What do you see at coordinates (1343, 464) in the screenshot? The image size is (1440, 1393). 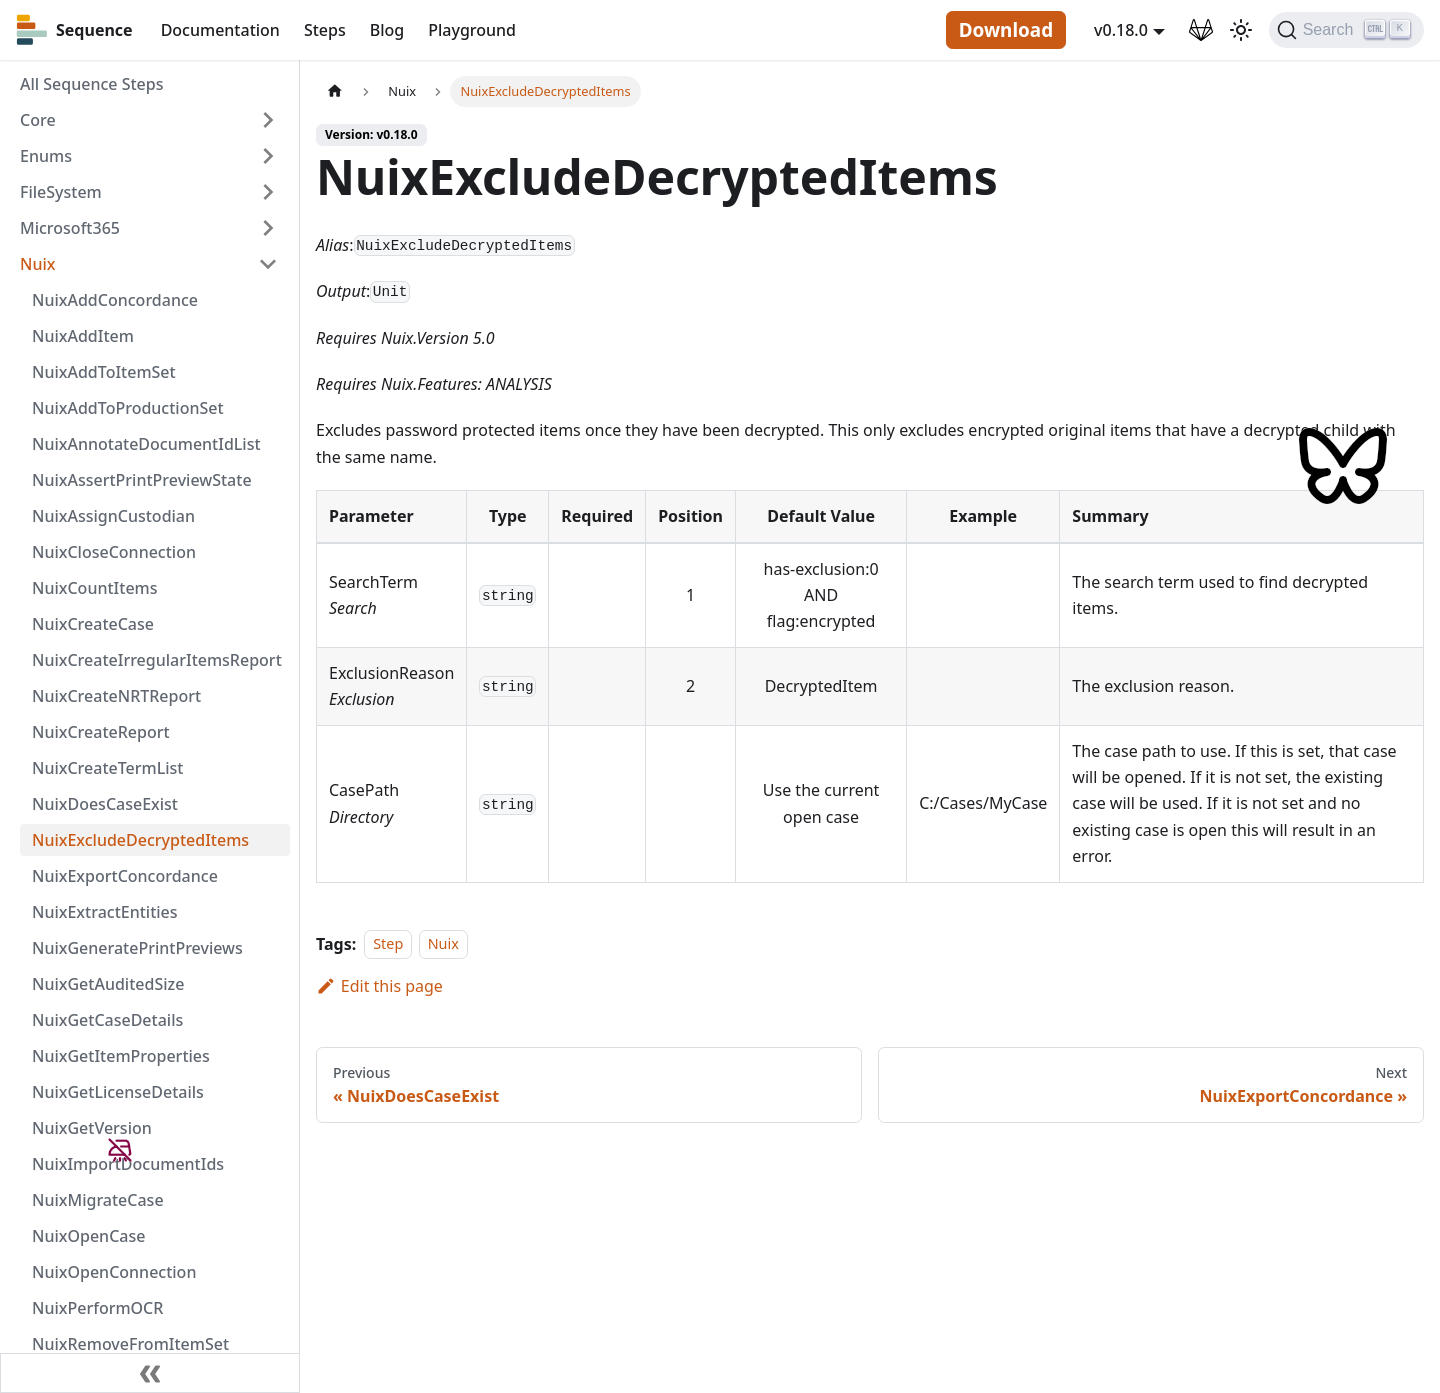 I see `open the Bluesky app` at bounding box center [1343, 464].